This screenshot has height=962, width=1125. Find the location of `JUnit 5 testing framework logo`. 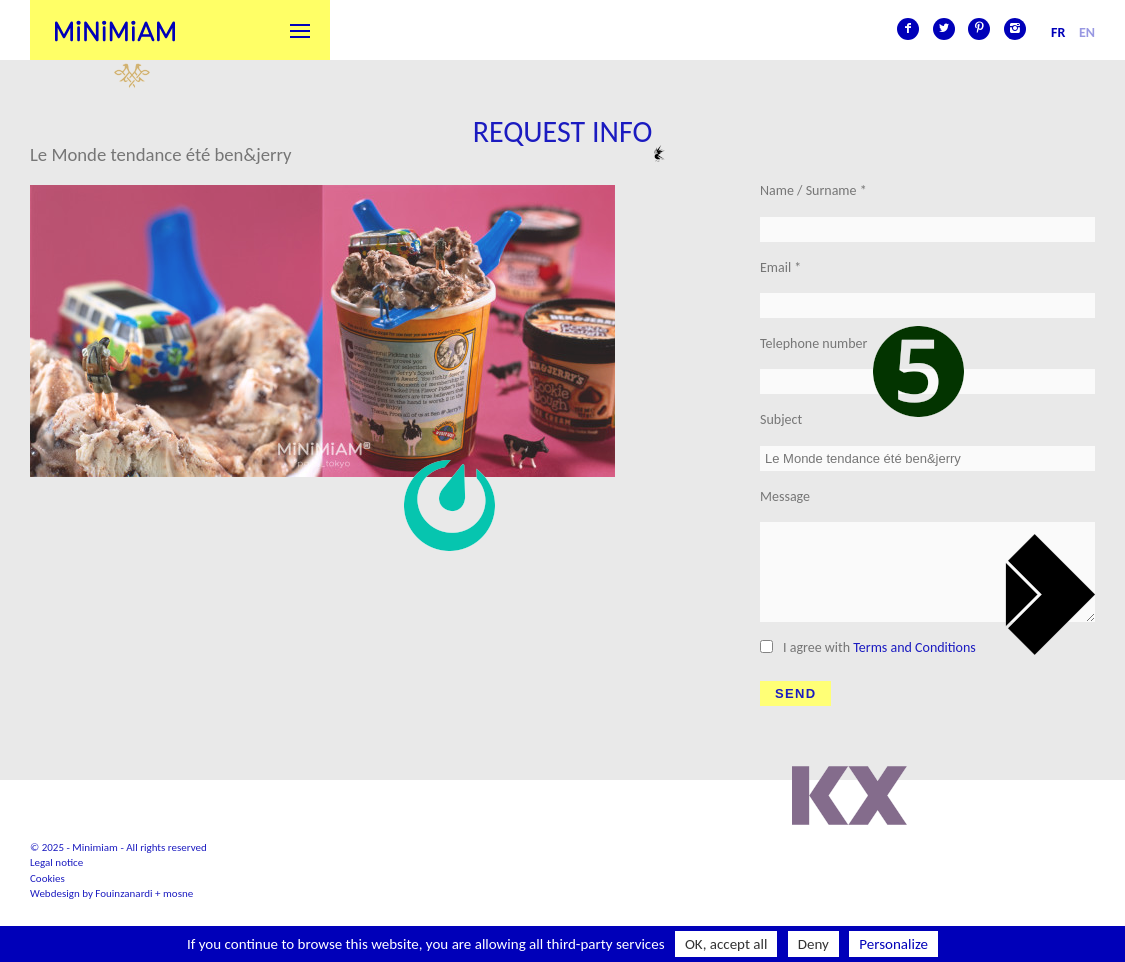

JUnit 5 testing framework logo is located at coordinates (918, 371).